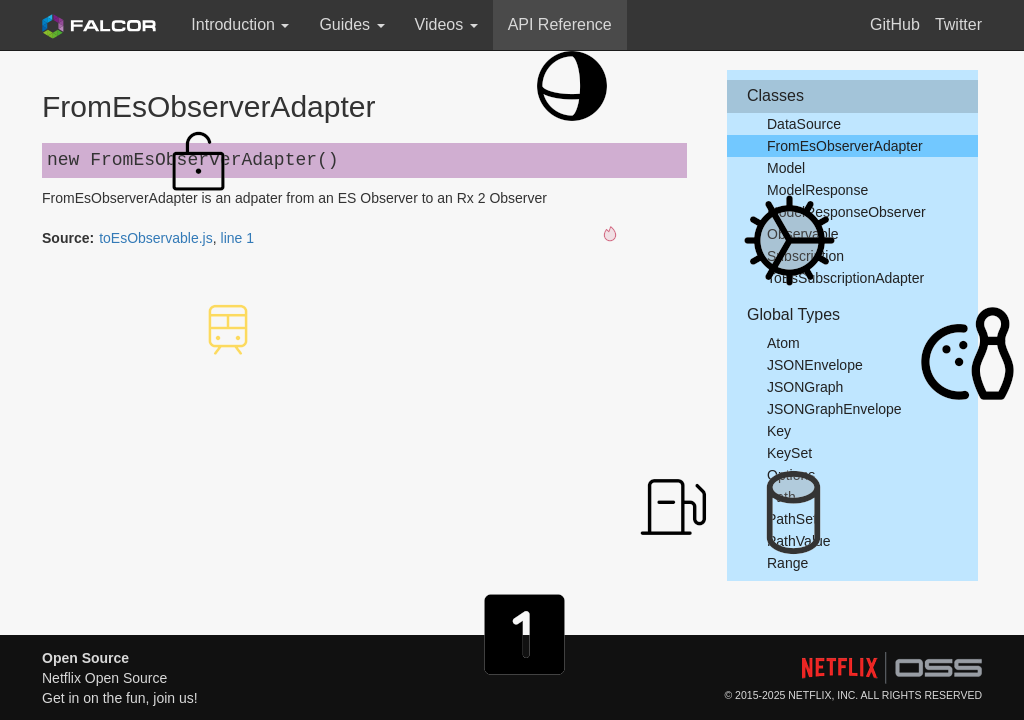 The image size is (1024, 720). I want to click on database or data storage, so click(793, 512).